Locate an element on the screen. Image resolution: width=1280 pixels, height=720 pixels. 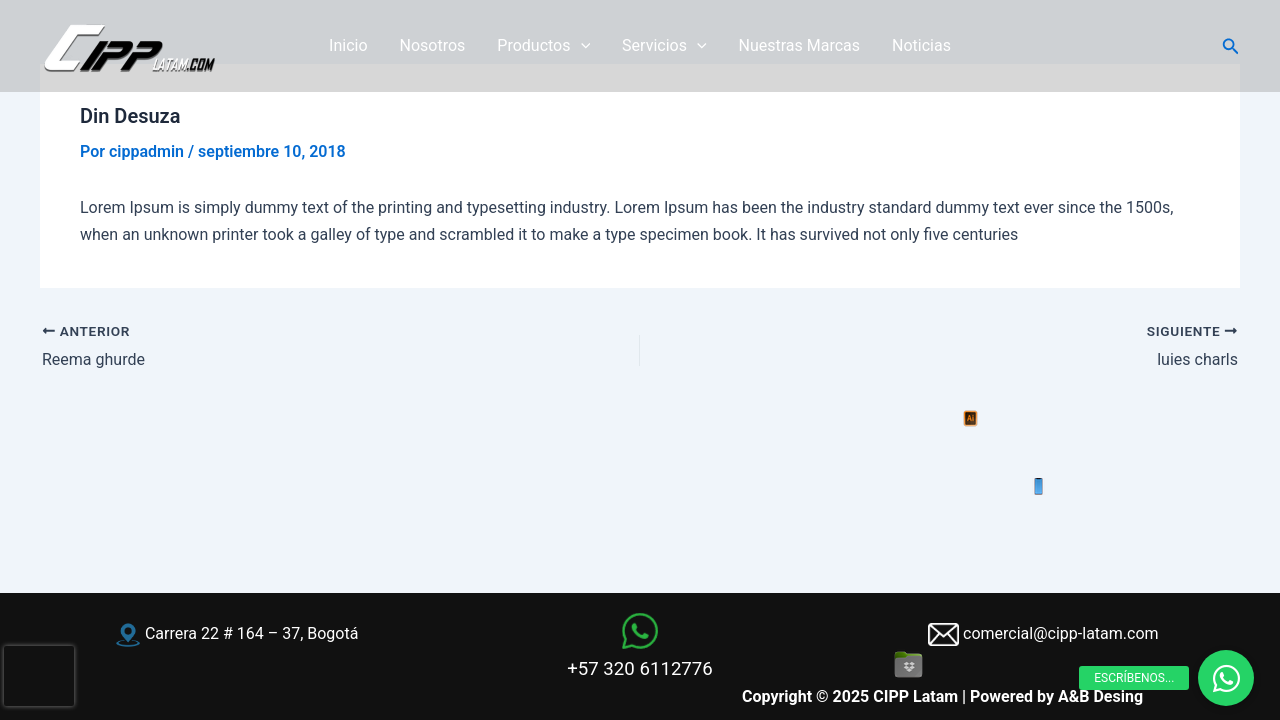
open your dropbox synced folder is located at coordinates (908, 664).